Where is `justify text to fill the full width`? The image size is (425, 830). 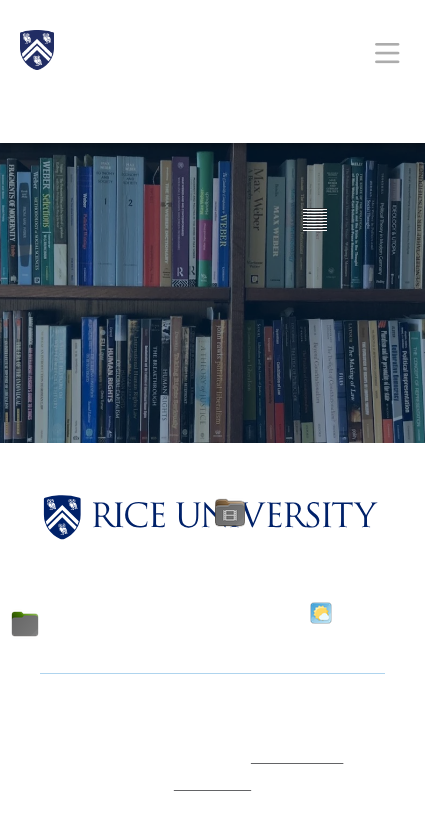
justify text to fill the full width is located at coordinates (315, 219).